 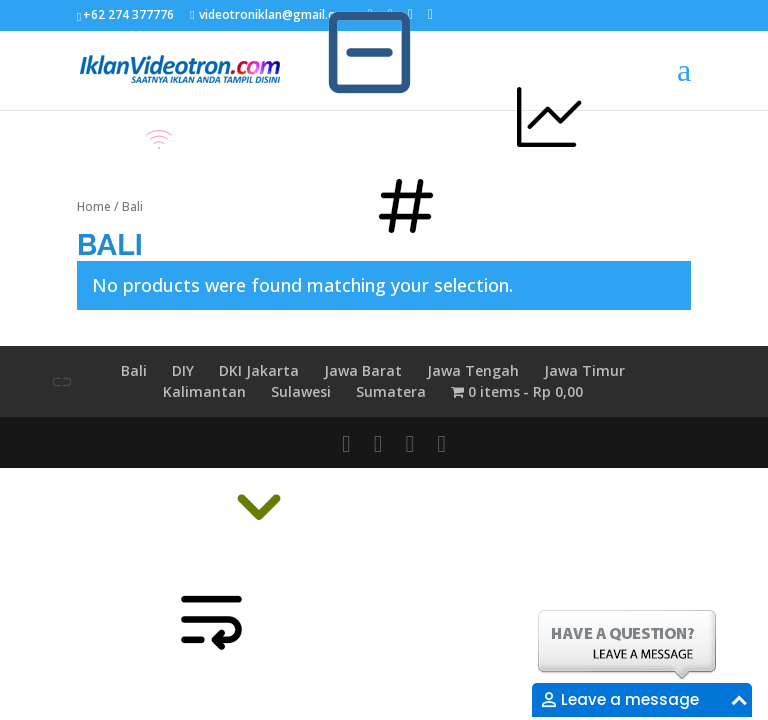 What do you see at coordinates (159, 139) in the screenshot?
I see `strong wifi signal strength` at bounding box center [159, 139].